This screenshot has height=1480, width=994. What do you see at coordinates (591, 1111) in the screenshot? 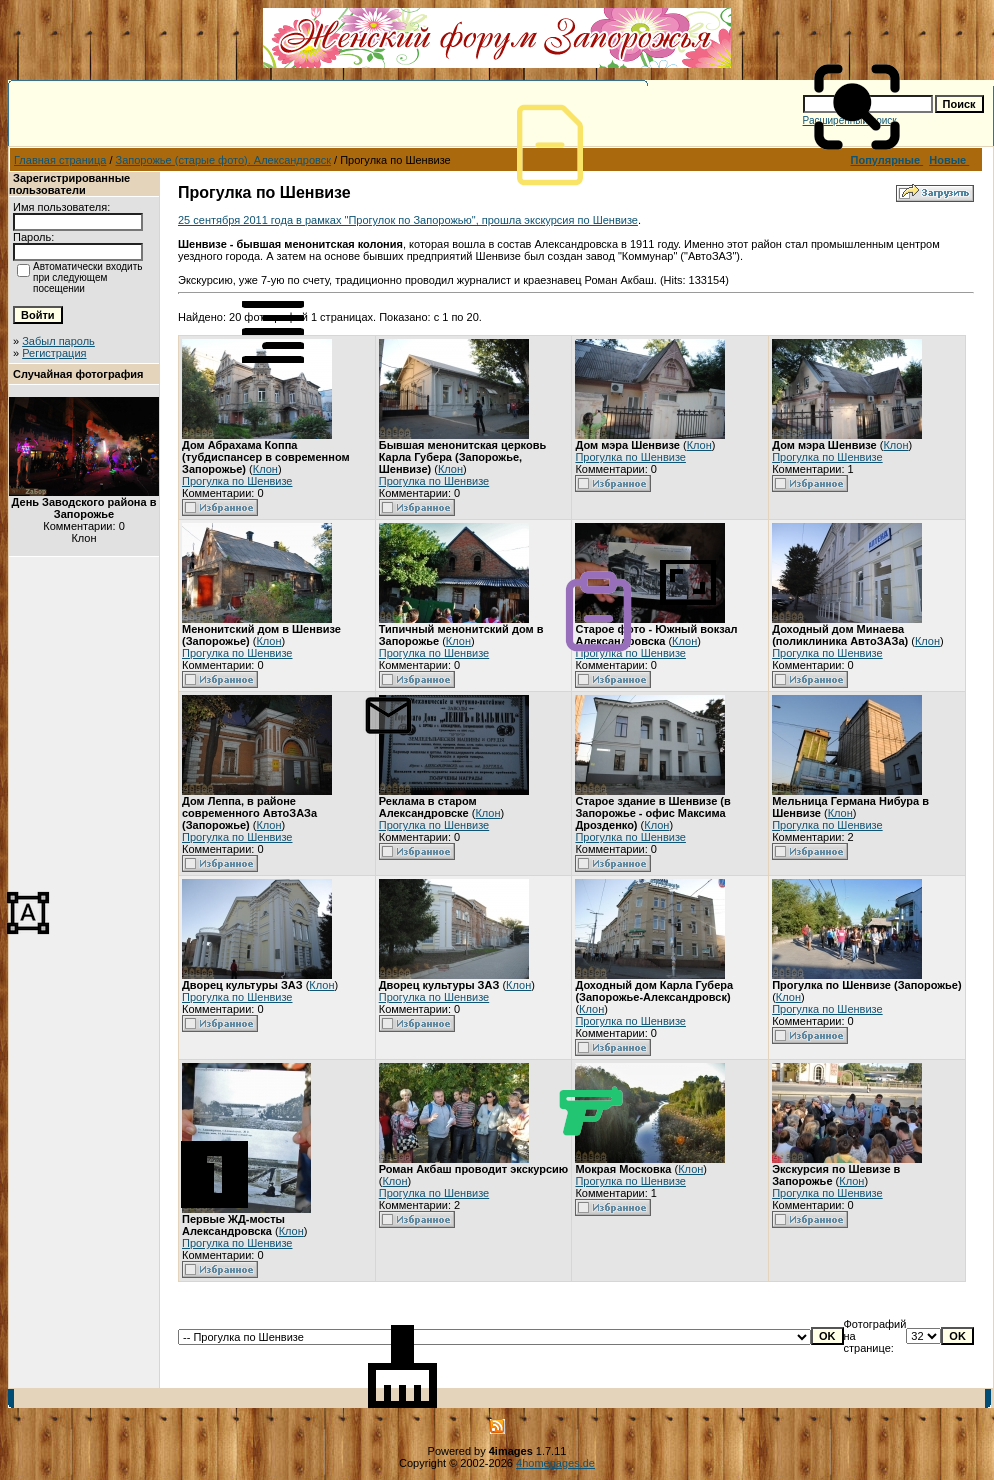
I see `indicates weapon or firearms-related content` at bounding box center [591, 1111].